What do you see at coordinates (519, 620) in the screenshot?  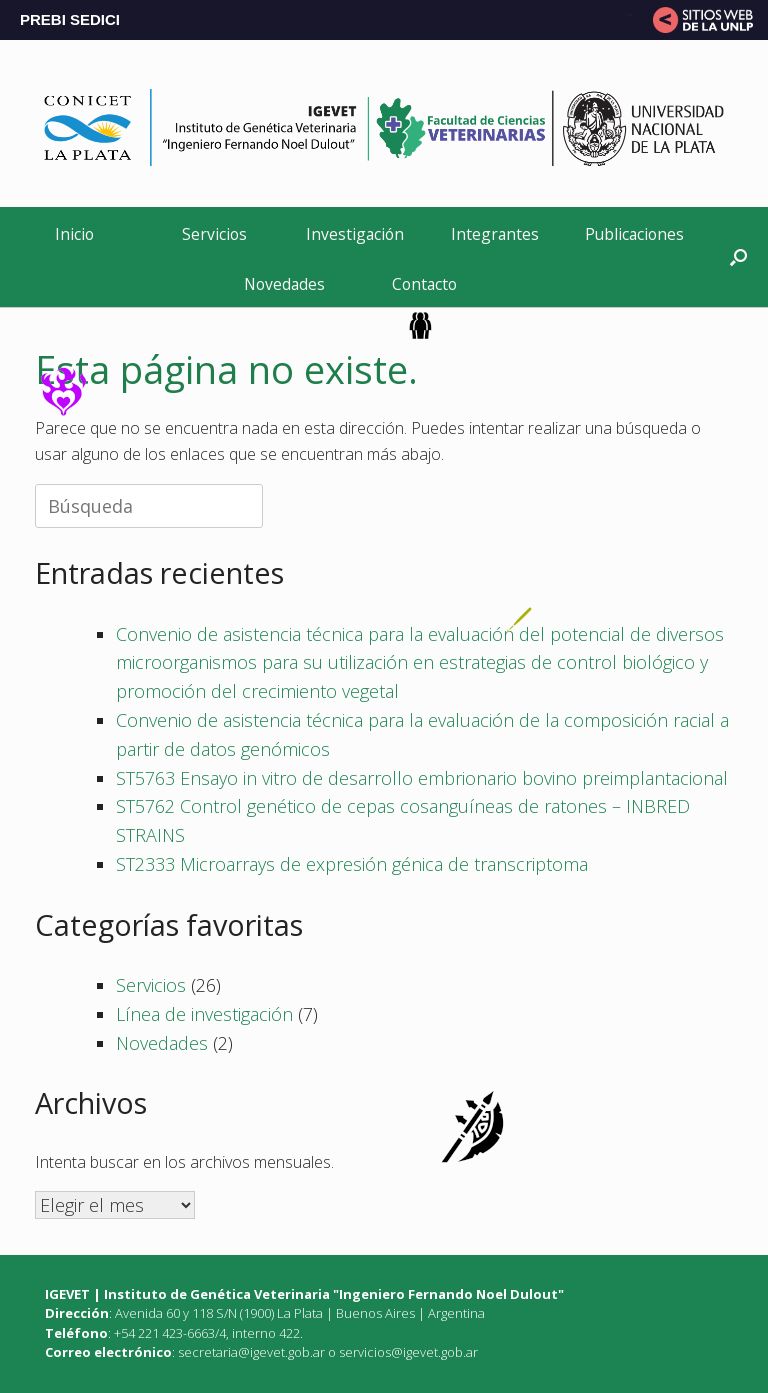 I see `access baseball or batting-related content` at bounding box center [519, 620].